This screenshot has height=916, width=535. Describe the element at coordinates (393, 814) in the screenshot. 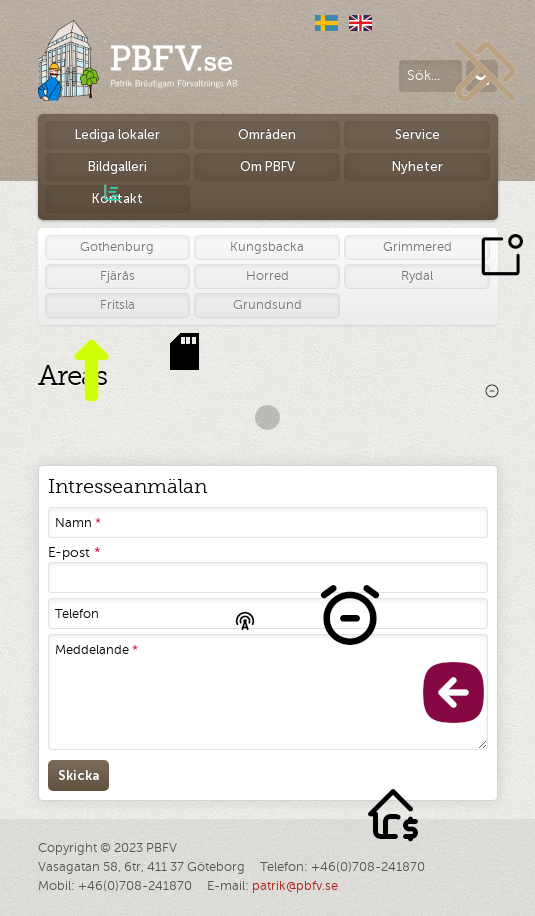

I see `view home financing or mortgage options` at that location.